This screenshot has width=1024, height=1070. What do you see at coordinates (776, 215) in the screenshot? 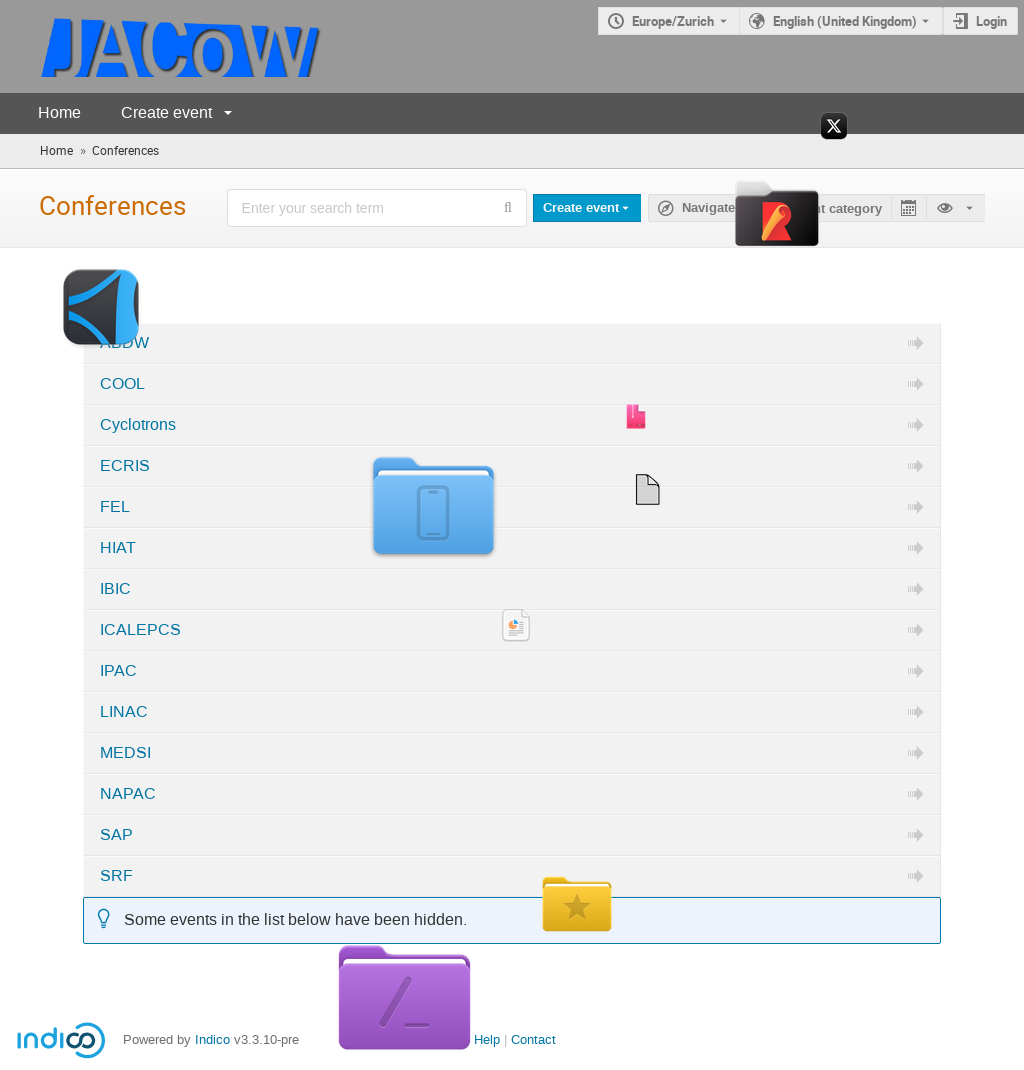
I see `open rollup.js project folder` at bounding box center [776, 215].